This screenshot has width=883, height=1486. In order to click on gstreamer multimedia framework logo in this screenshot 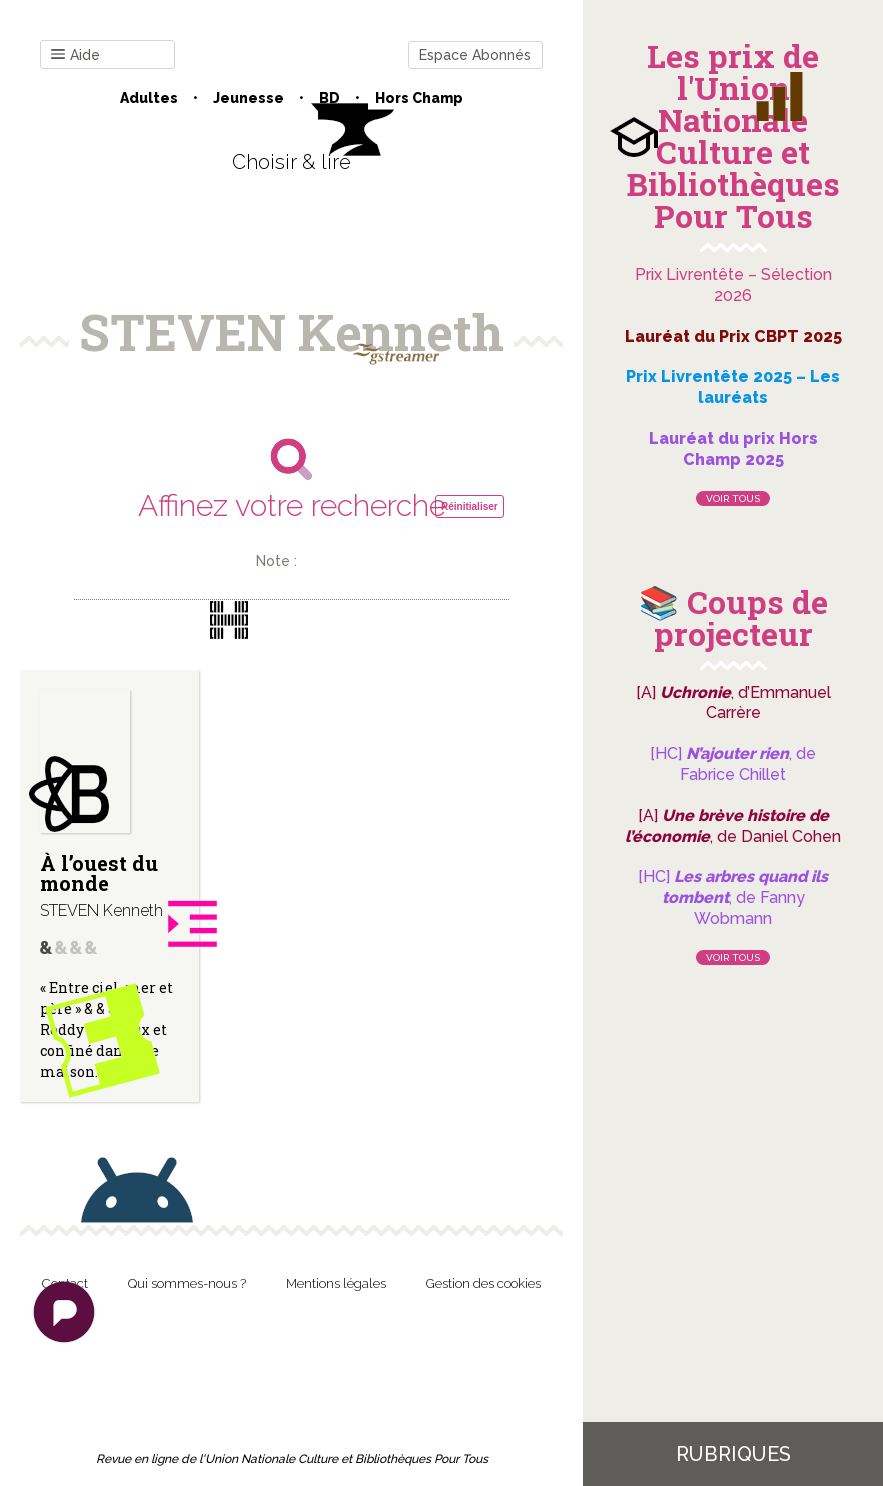, I will do `click(396, 354)`.